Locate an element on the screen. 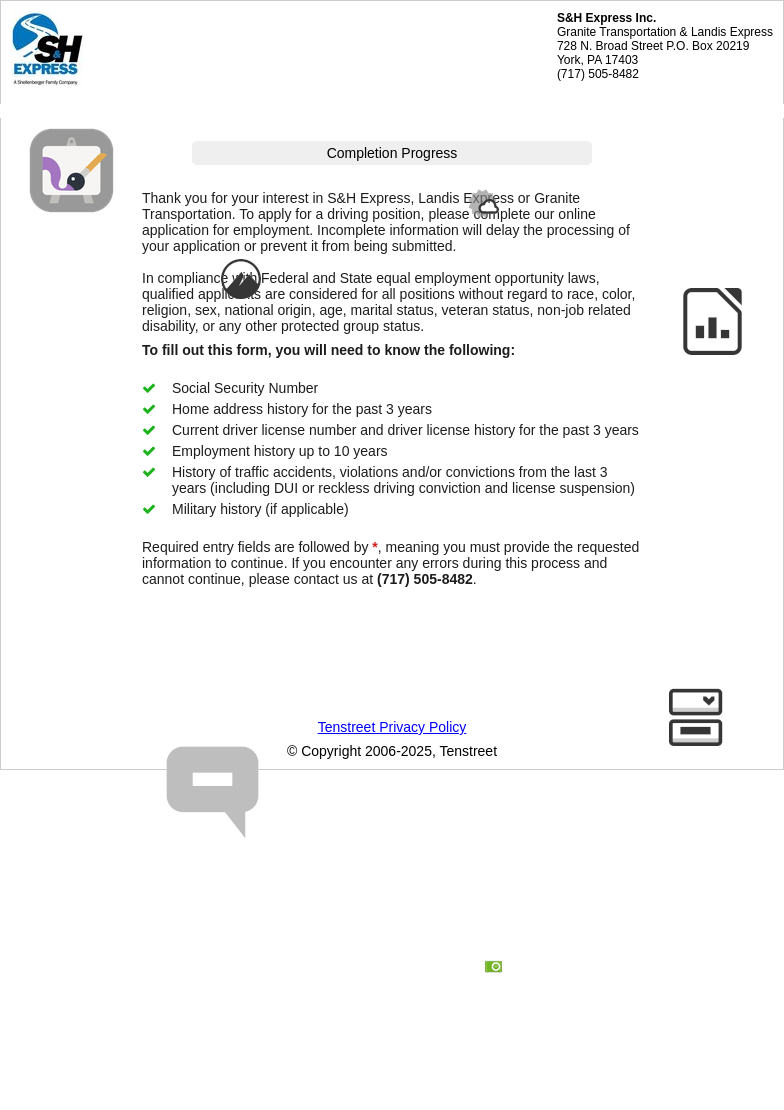  gtk widget factory demo application is located at coordinates (695, 715).